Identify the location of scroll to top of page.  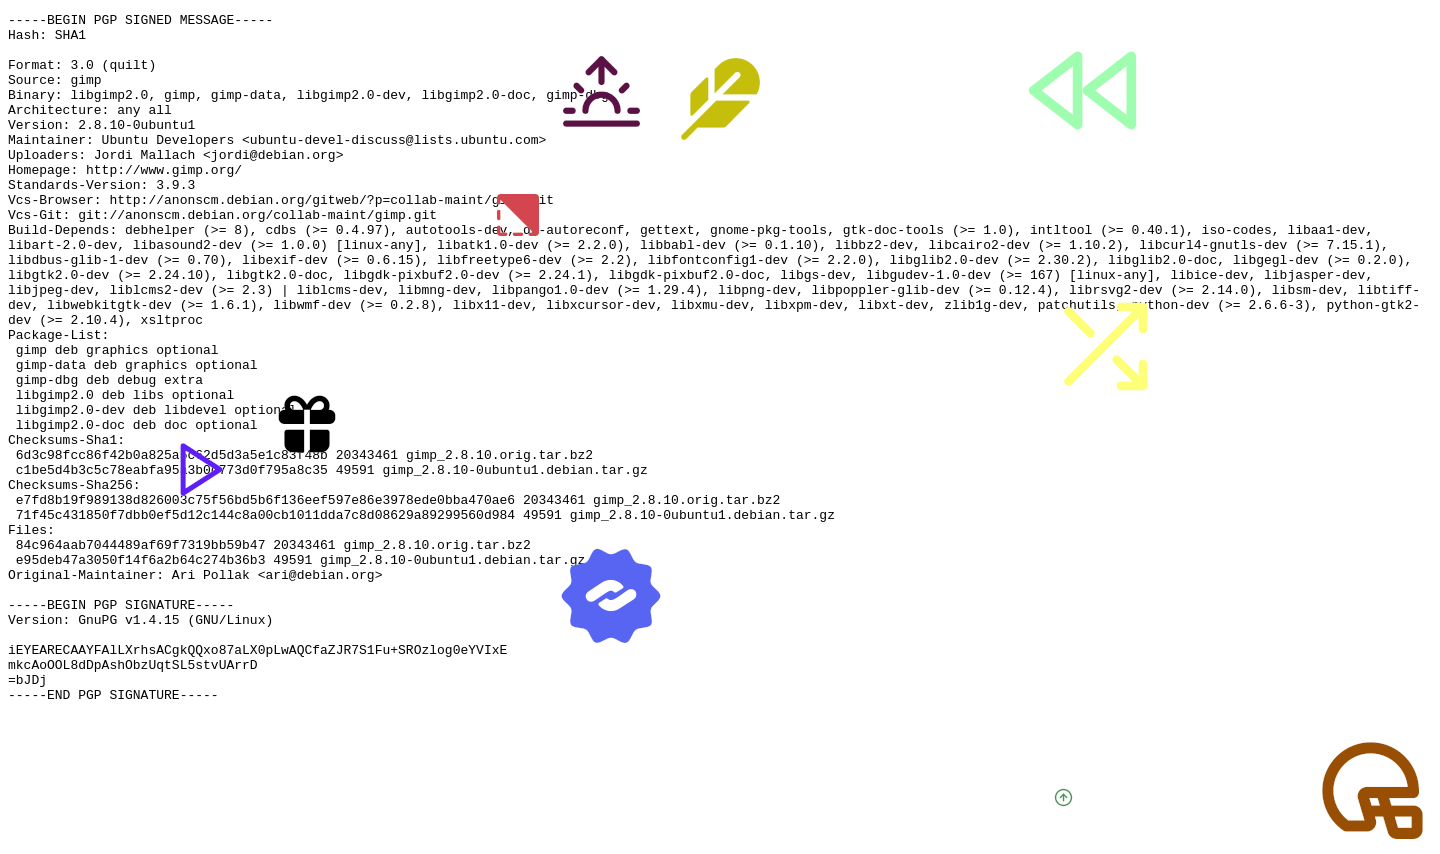
(1063, 797).